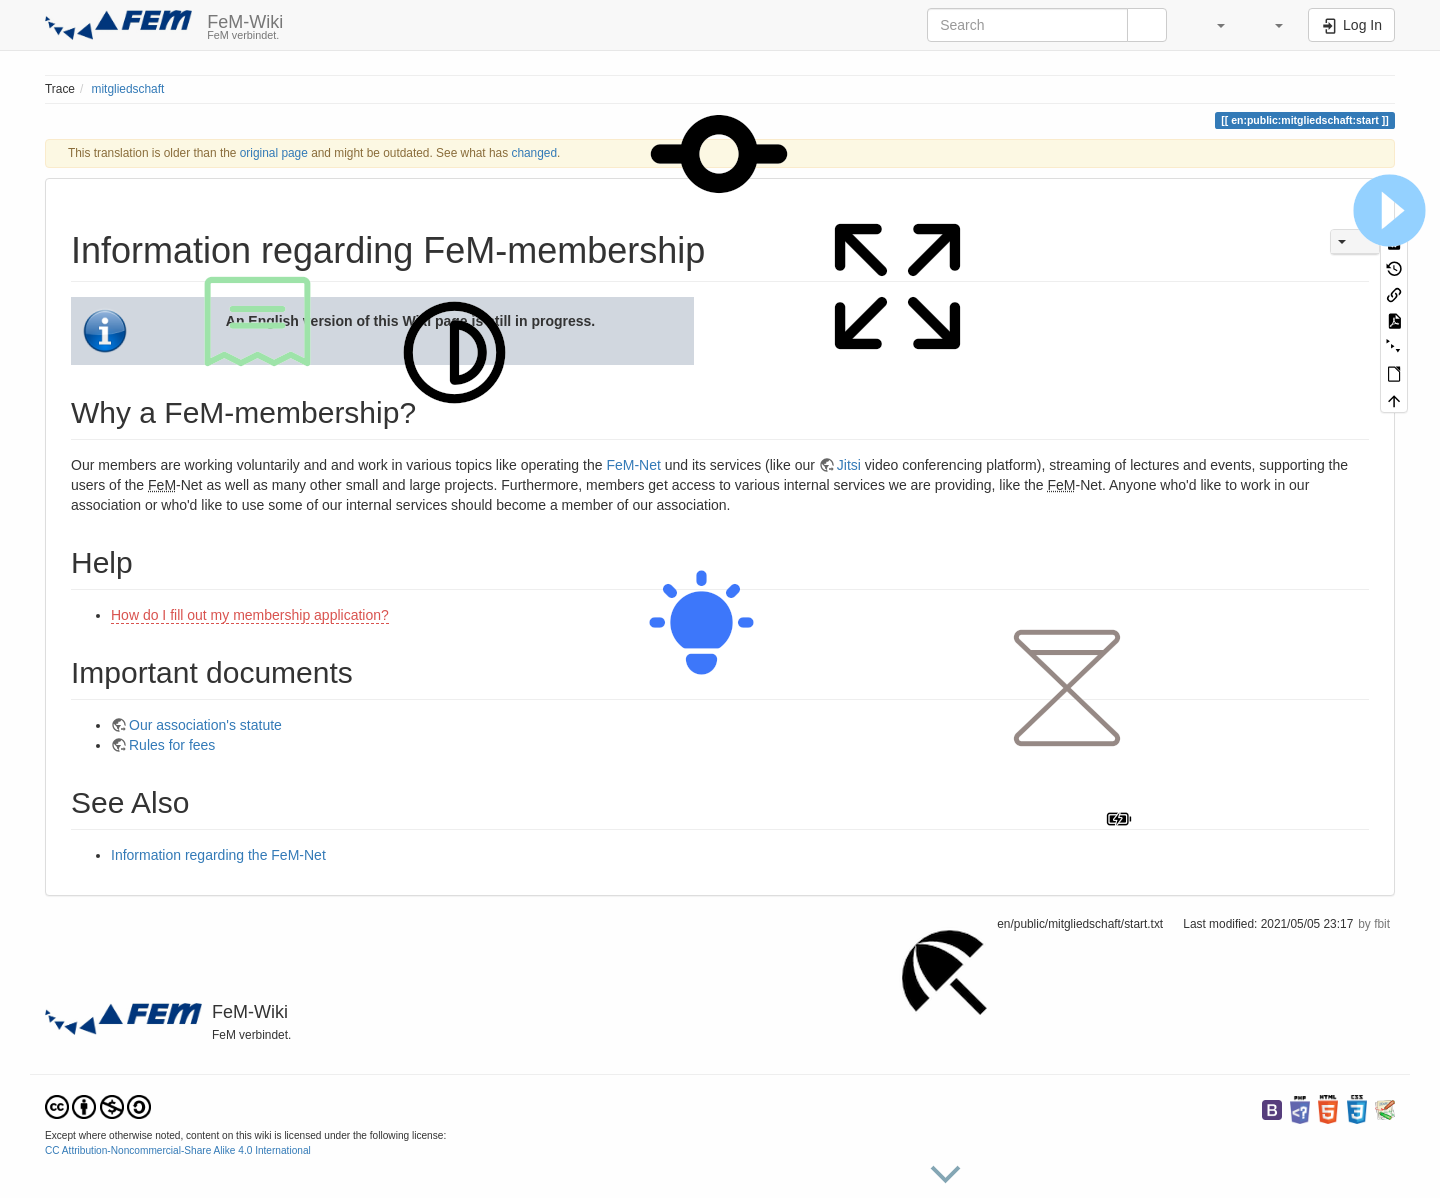 This screenshot has height=1198, width=1440. Describe the element at coordinates (454, 352) in the screenshot. I see `adjust display contrast settings` at that location.